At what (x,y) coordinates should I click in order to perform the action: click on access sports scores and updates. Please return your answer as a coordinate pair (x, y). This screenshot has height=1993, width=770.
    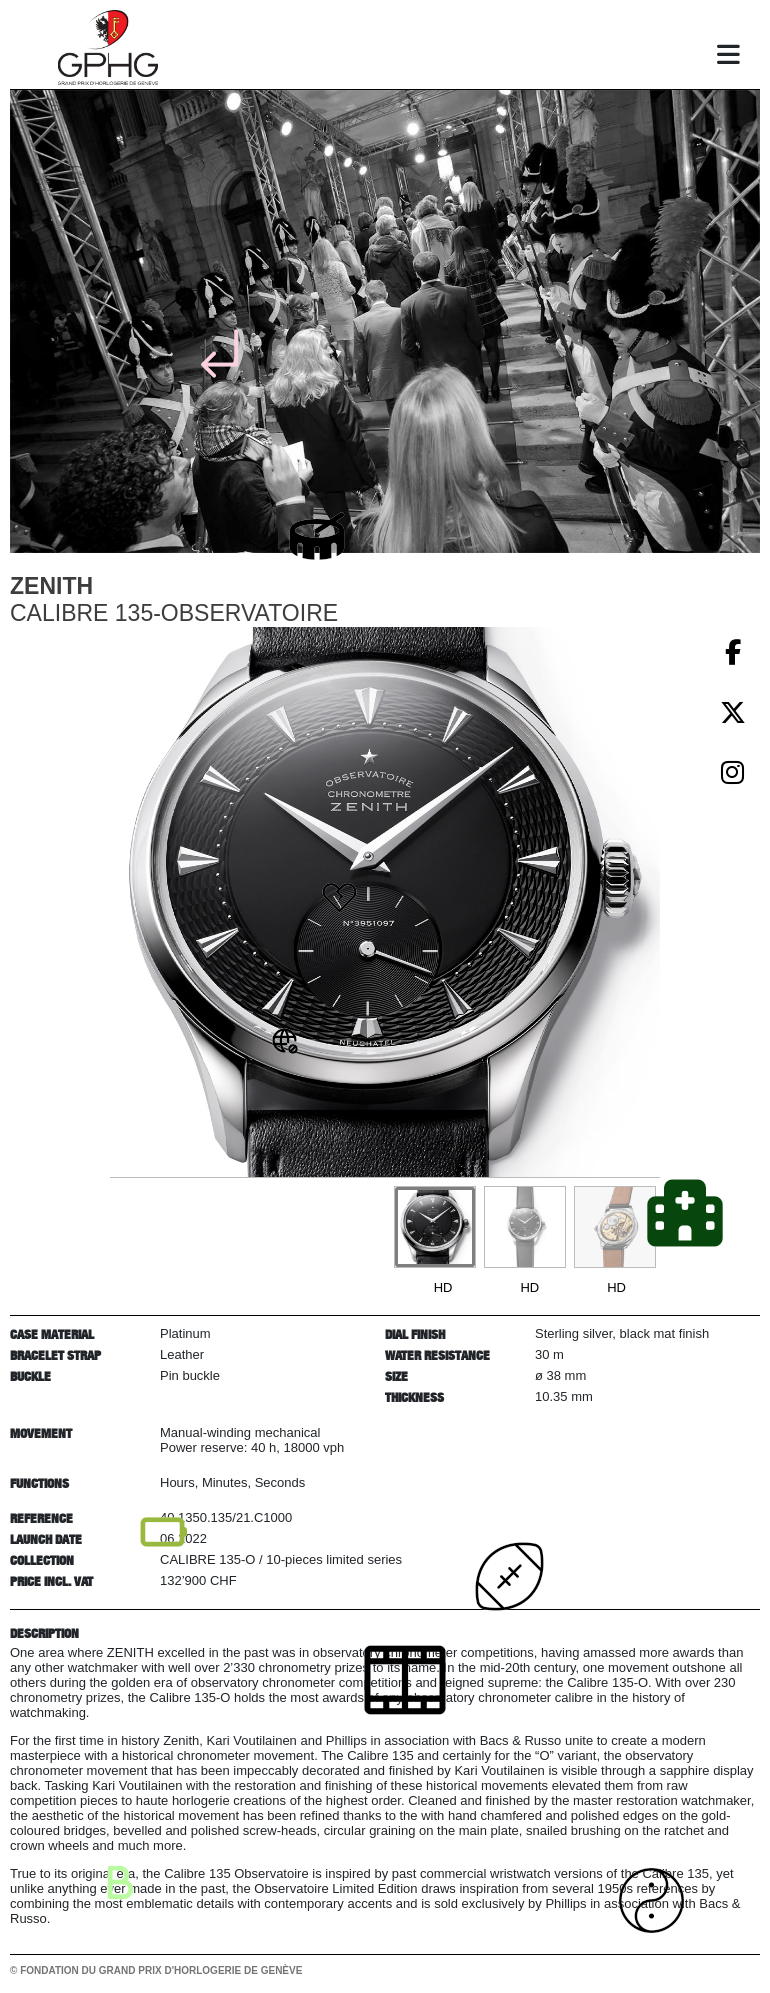
    Looking at the image, I should click on (509, 1576).